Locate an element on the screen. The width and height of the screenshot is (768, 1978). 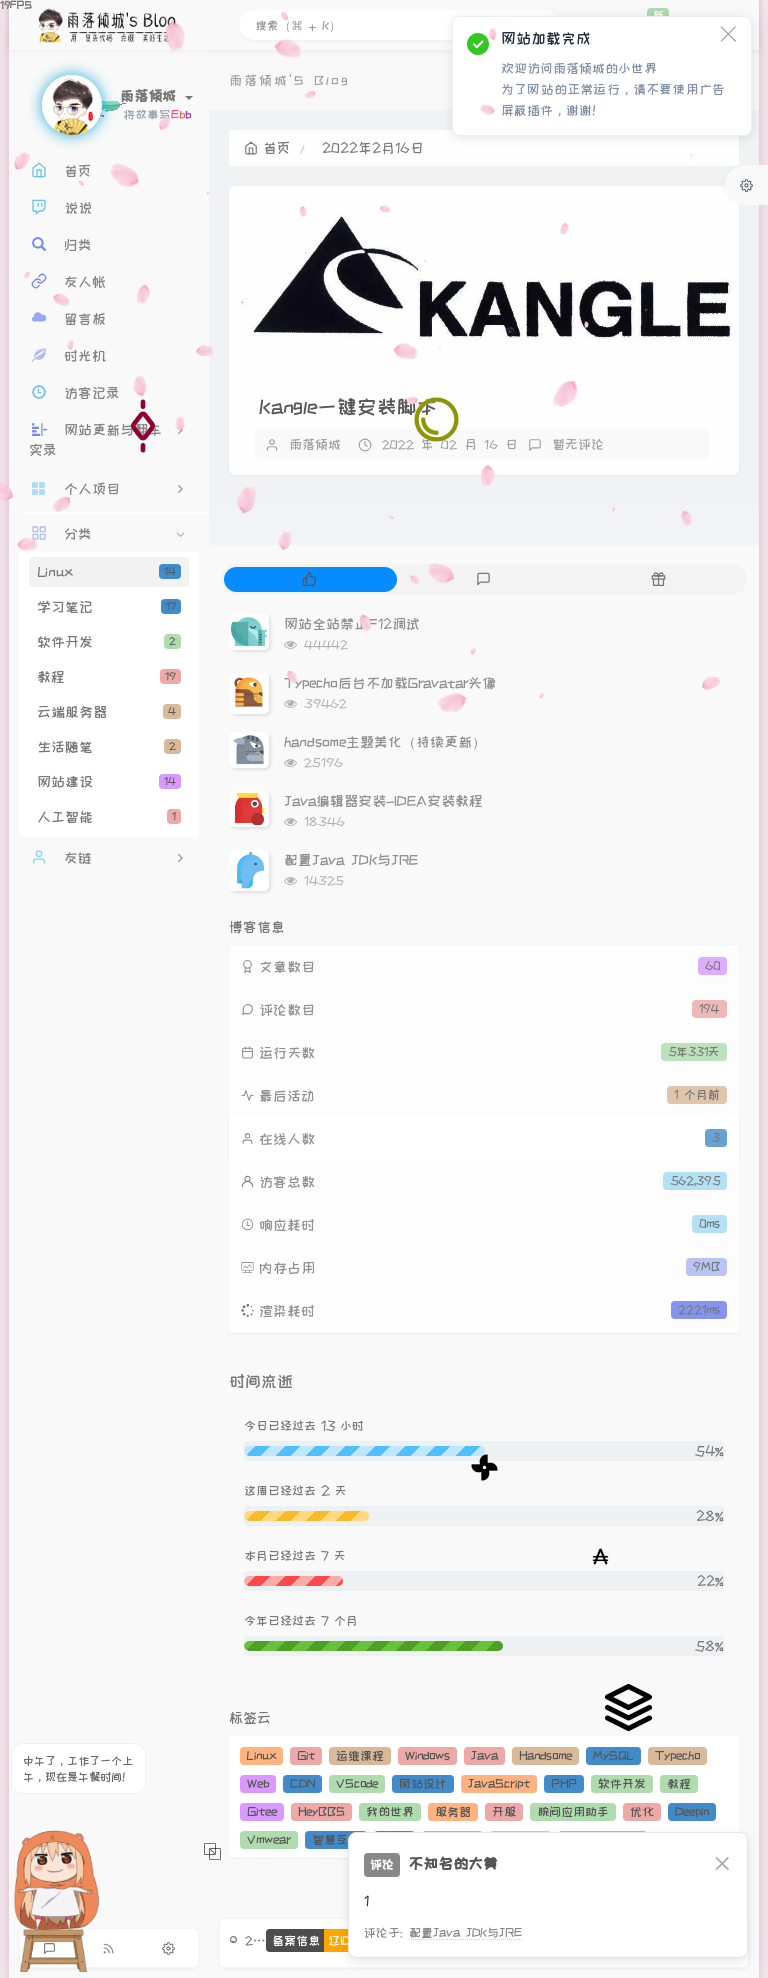
apply inner shadow effect to bottom-left corner is located at coordinates (436, 419).